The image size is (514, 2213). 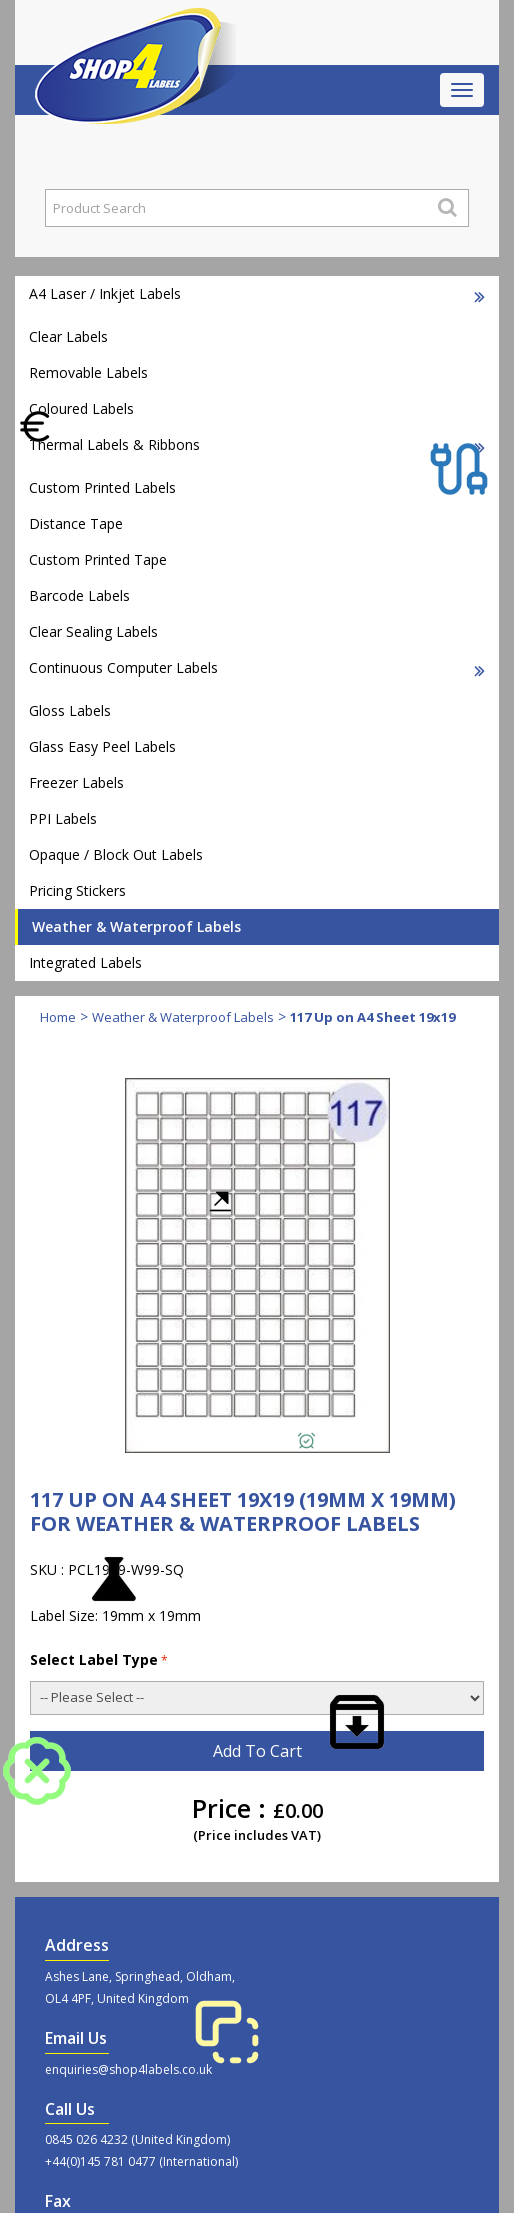 I want to click on view or select euro currency, so click(x=35, y=426).